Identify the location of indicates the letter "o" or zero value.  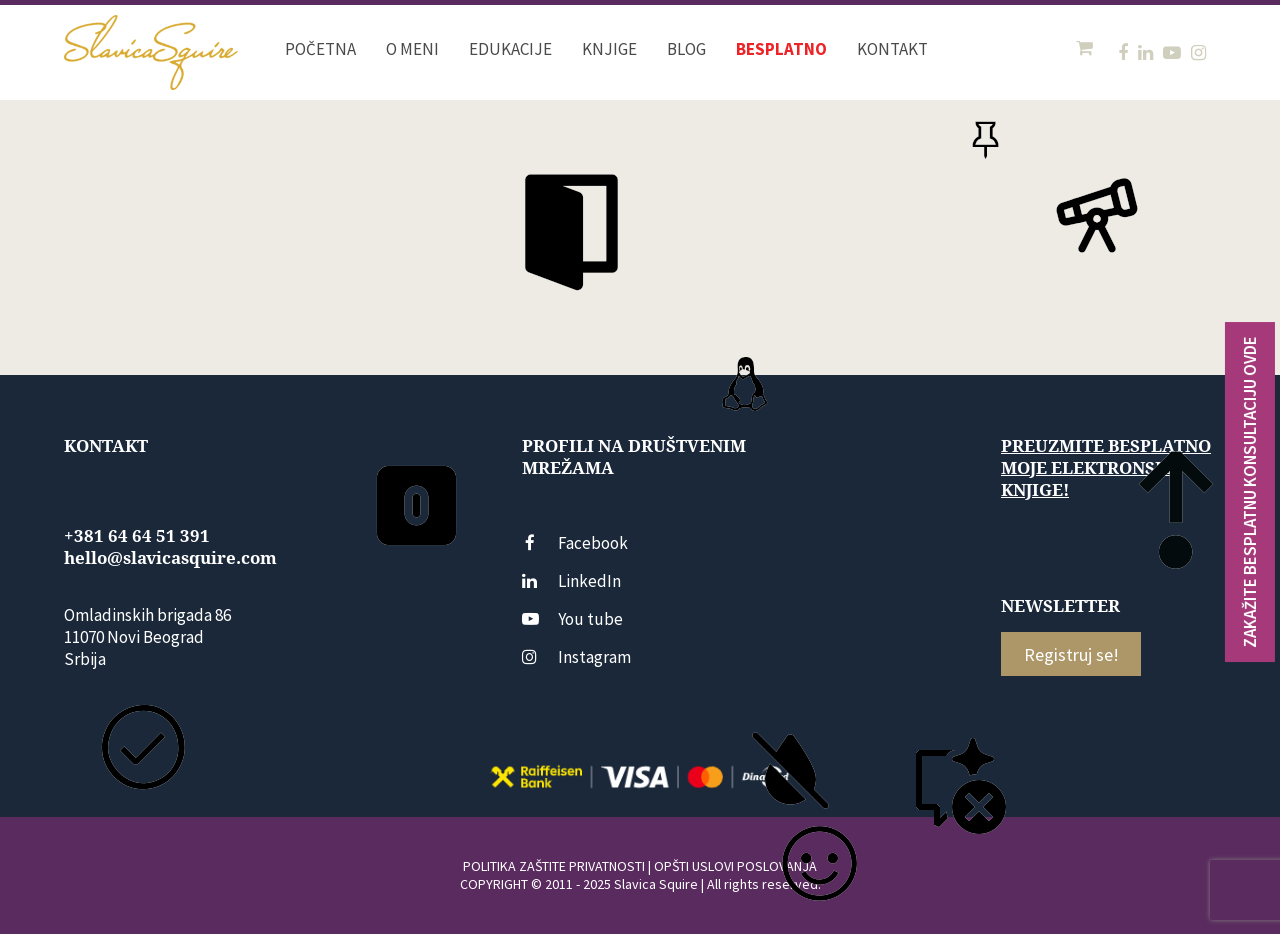
(416, 505).